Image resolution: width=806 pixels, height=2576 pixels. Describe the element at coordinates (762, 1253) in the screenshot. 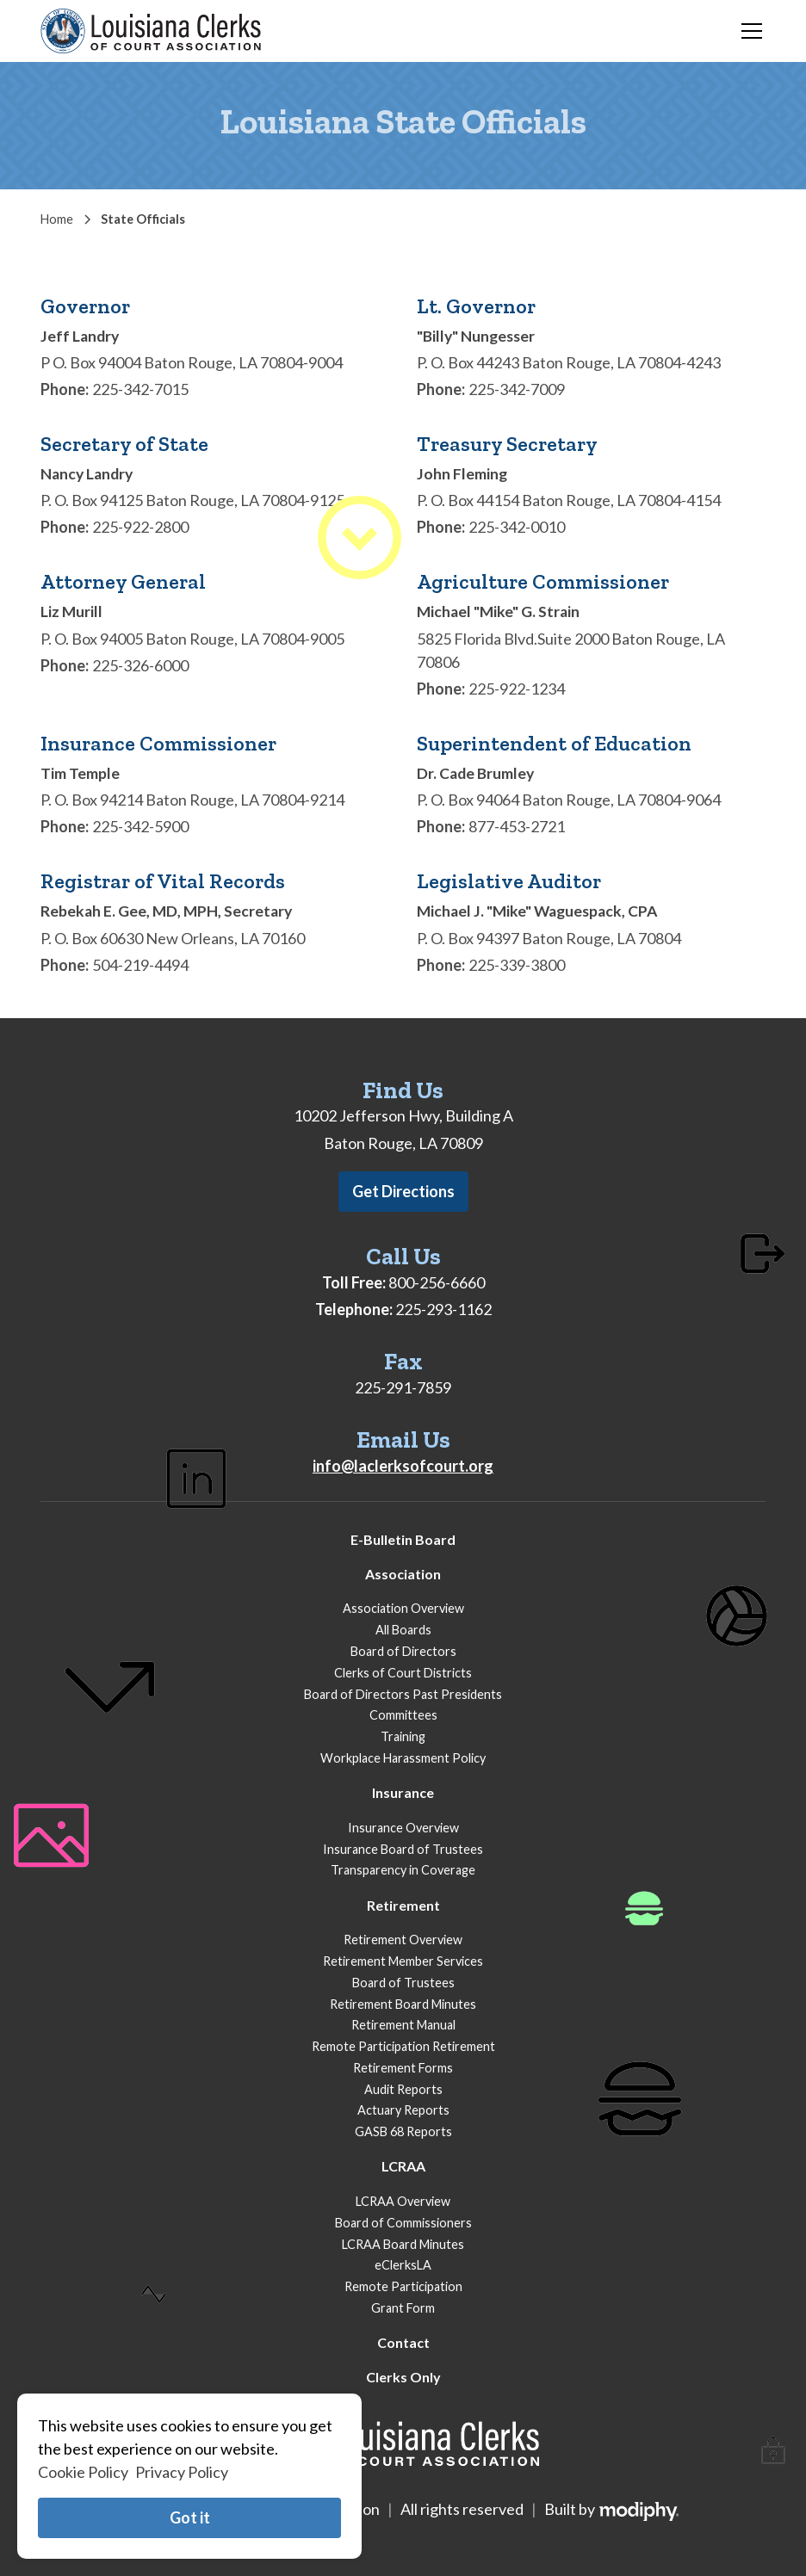

I see `log out of your account` at that location.